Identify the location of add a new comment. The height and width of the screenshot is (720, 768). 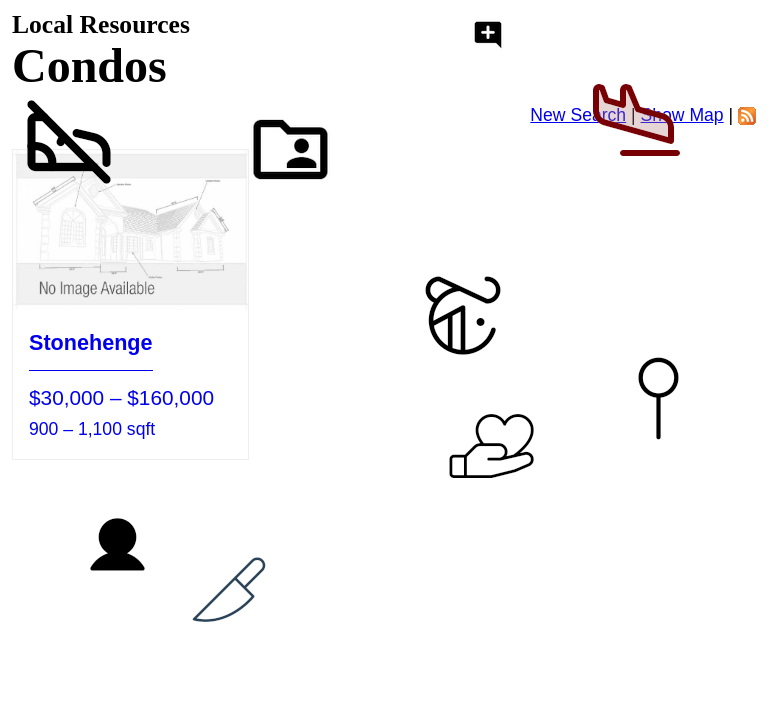
(488, 35).